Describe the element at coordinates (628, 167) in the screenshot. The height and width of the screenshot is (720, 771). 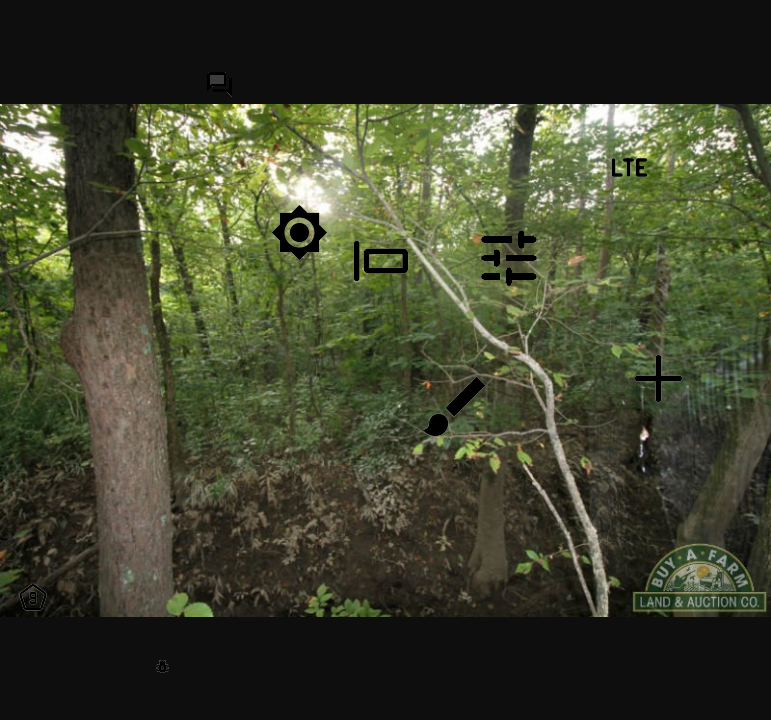
I see `indicates LTE cellular network connection` at that location.